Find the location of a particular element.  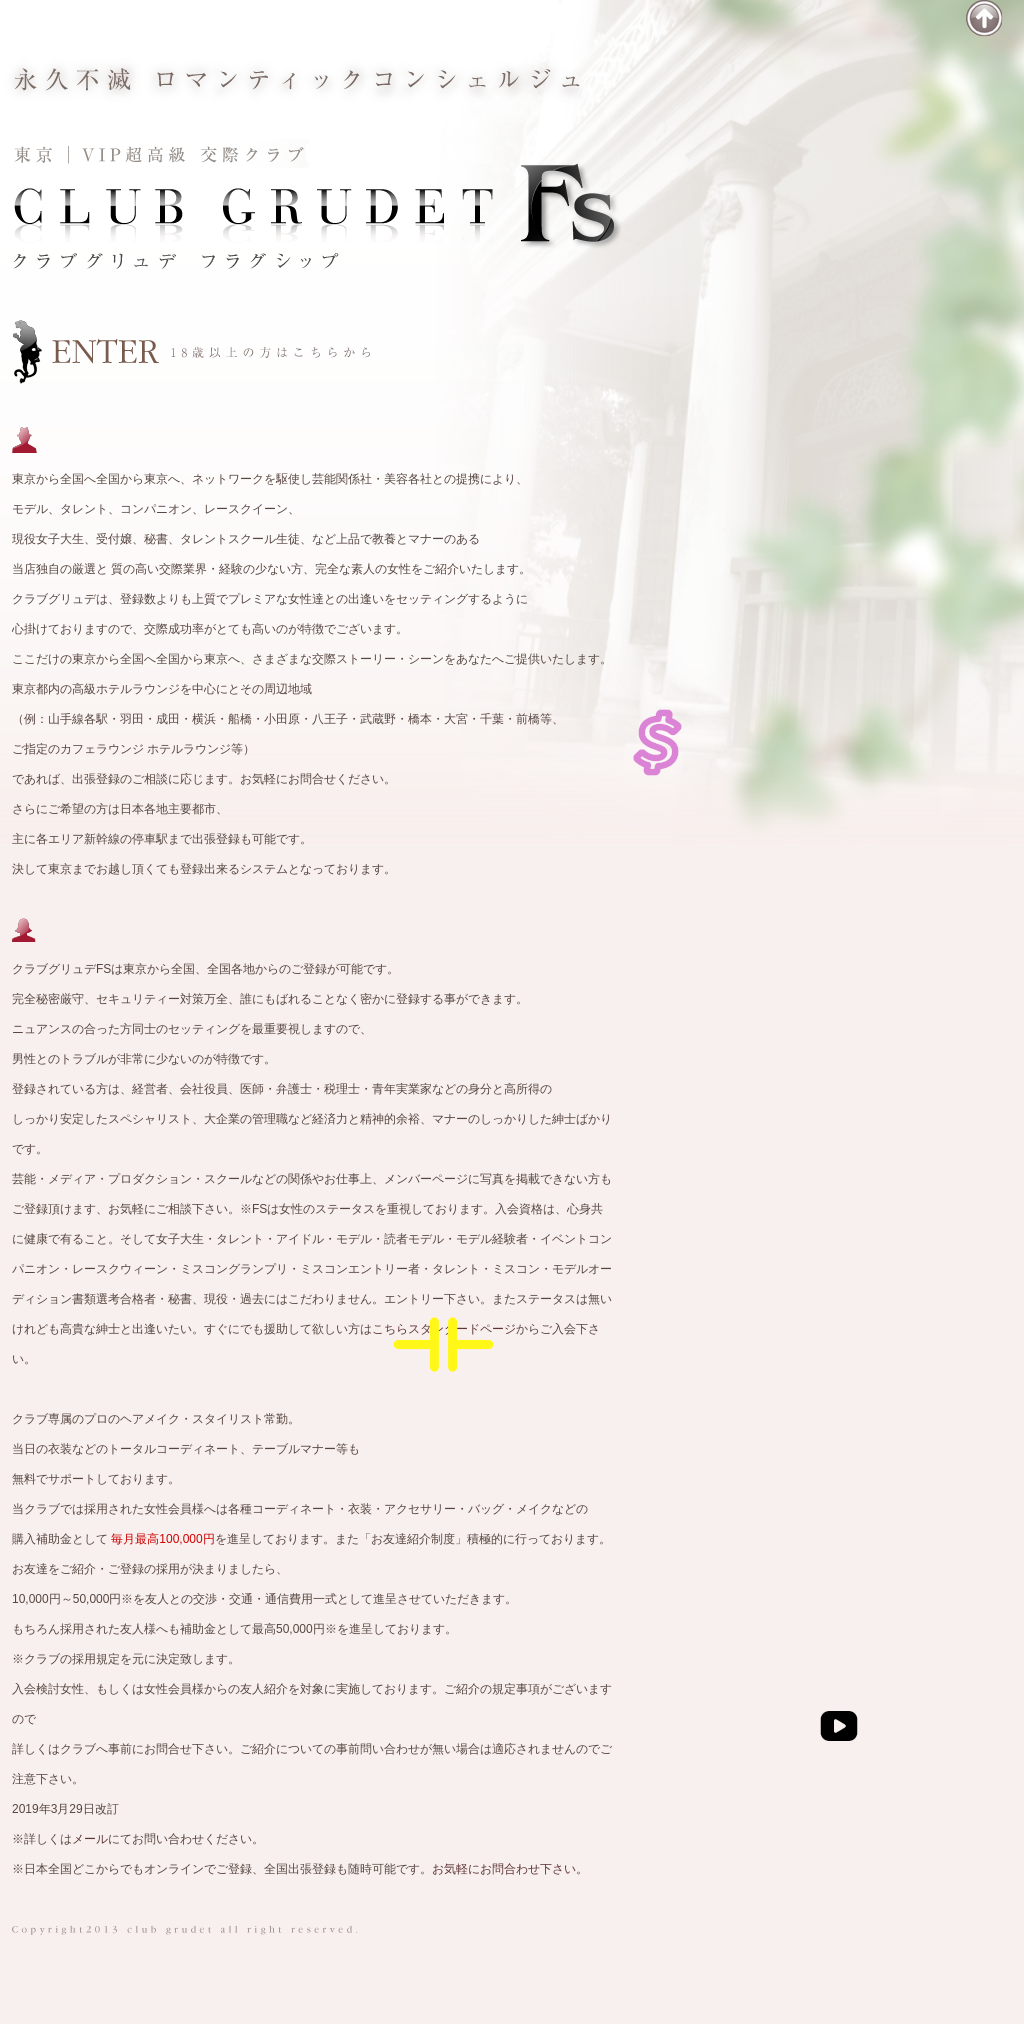

open YouTube is located at coordinates (839, 1726).